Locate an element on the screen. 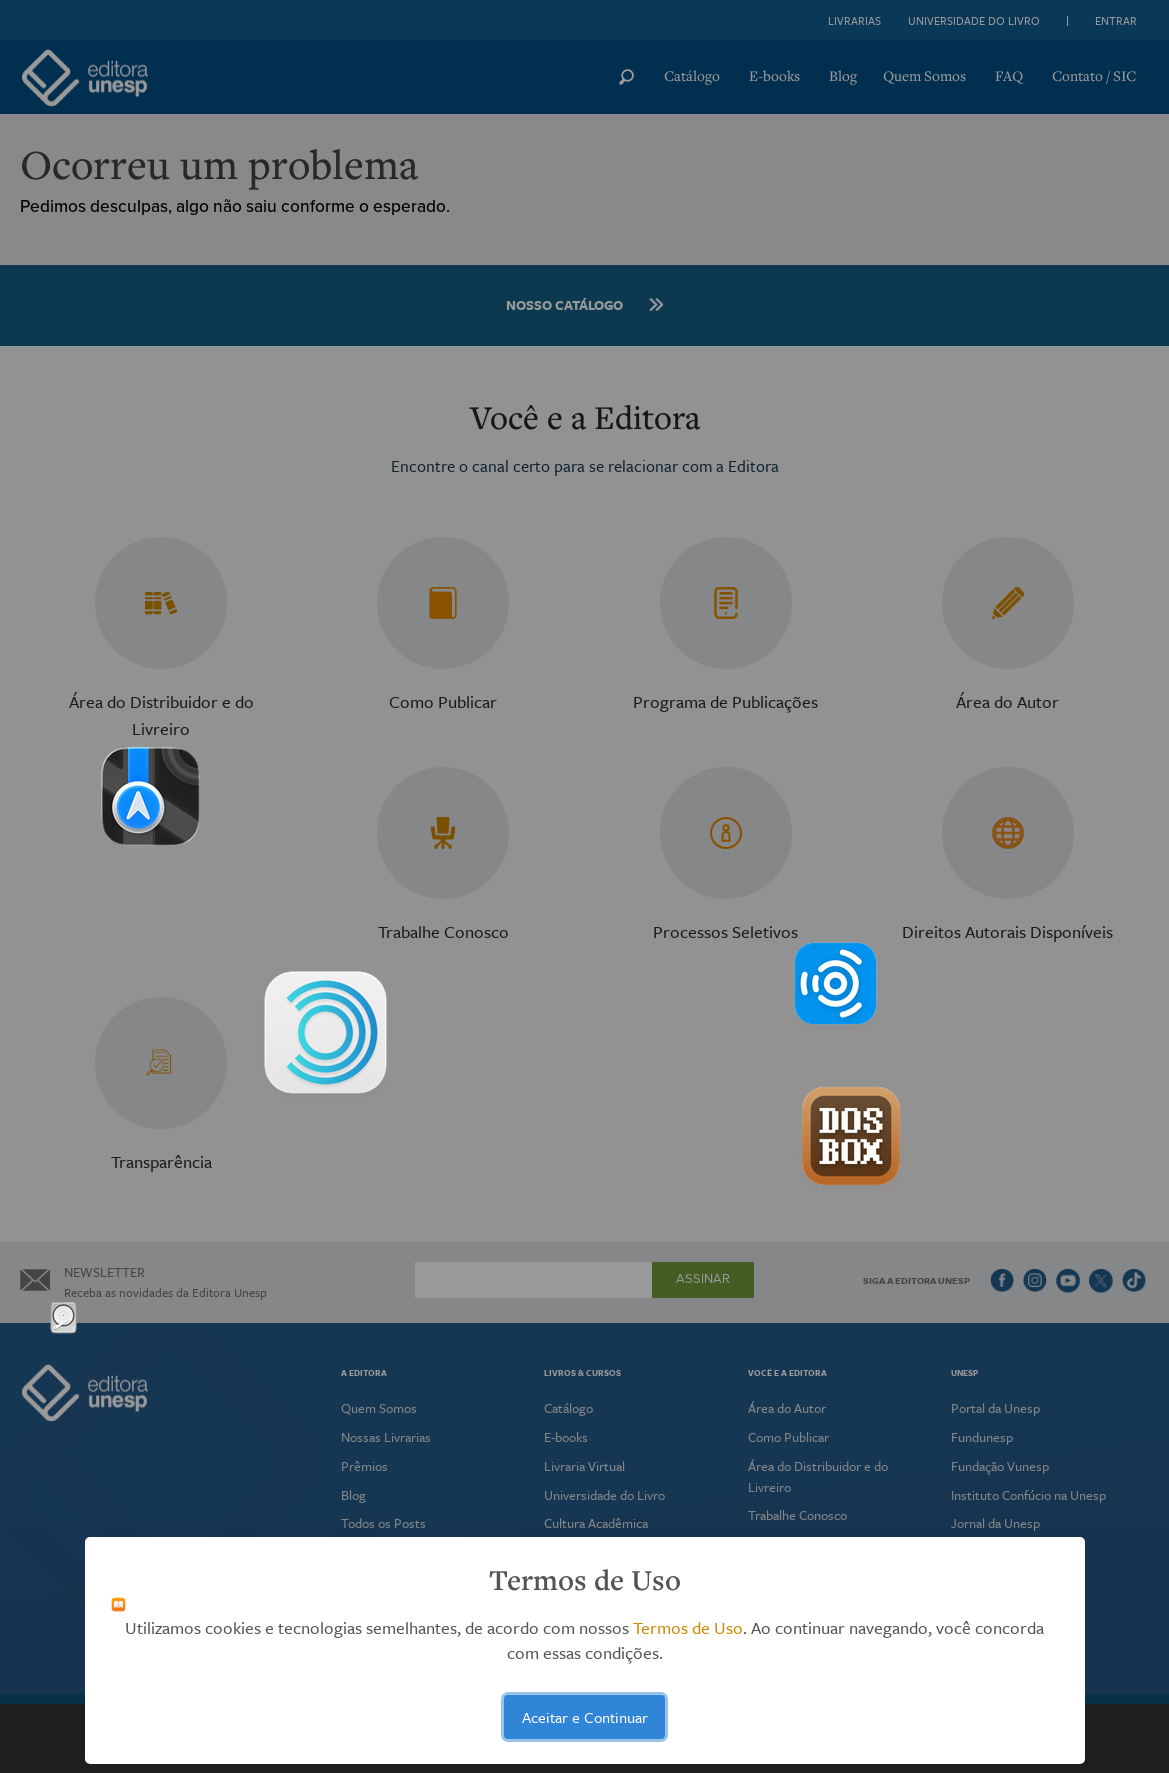 Image resolution: width=1169 pixels, height=1773 pixels. open Apple Books app is located at coordinates (118, 1604).